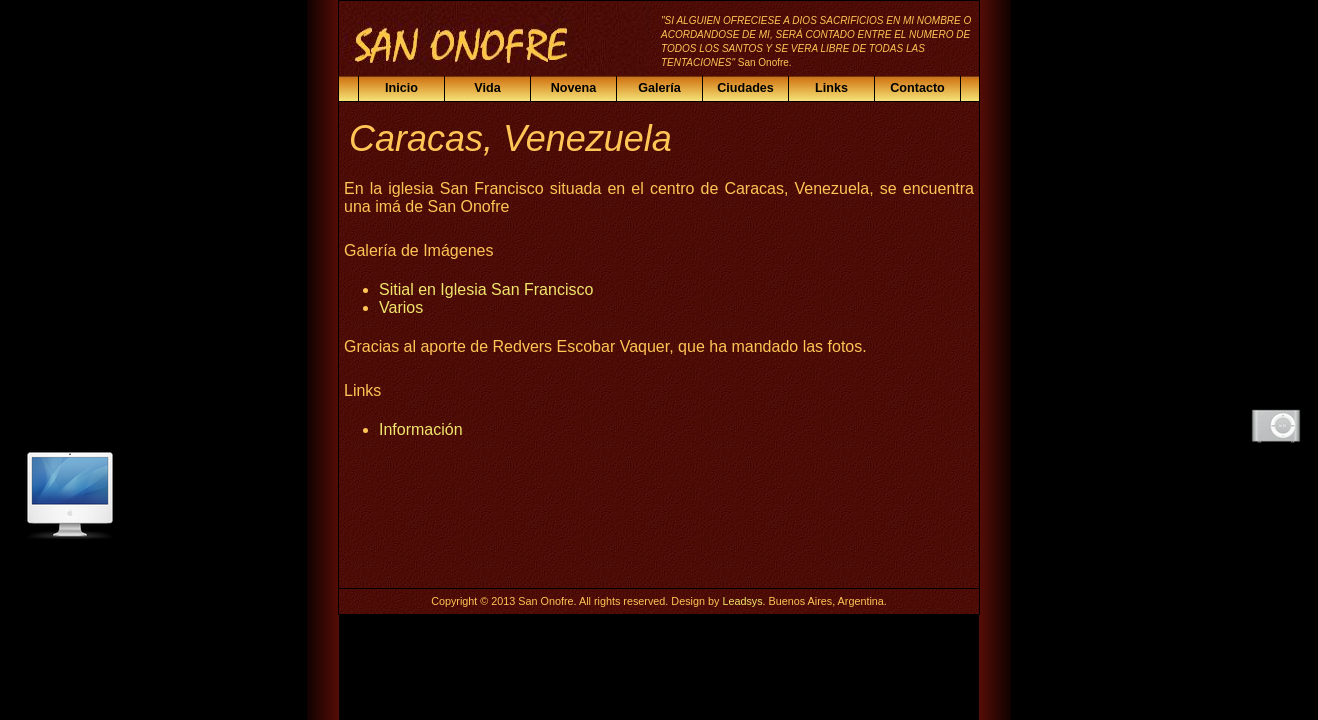  Describe the element at coordinates (1276, 417) in the screenshot. I see `iPod shuffle device connected` at that location.